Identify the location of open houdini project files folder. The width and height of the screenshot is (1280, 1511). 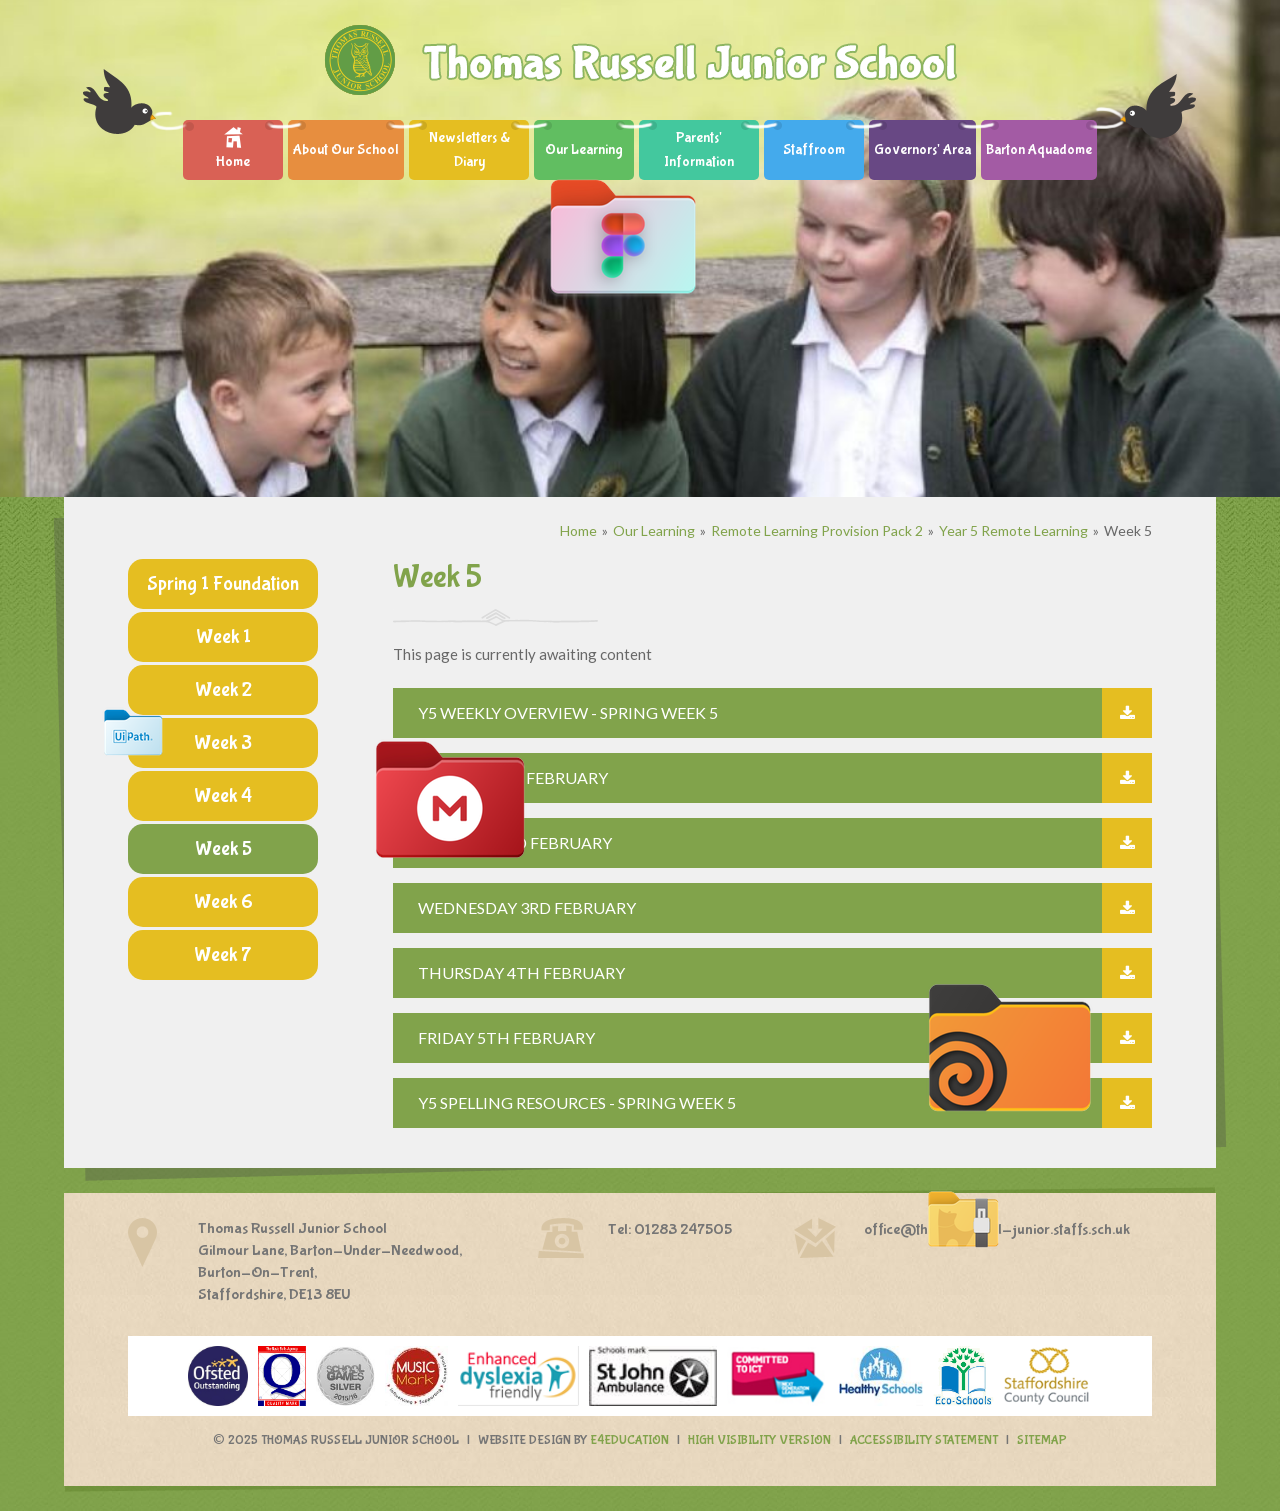
(1009, 1052).